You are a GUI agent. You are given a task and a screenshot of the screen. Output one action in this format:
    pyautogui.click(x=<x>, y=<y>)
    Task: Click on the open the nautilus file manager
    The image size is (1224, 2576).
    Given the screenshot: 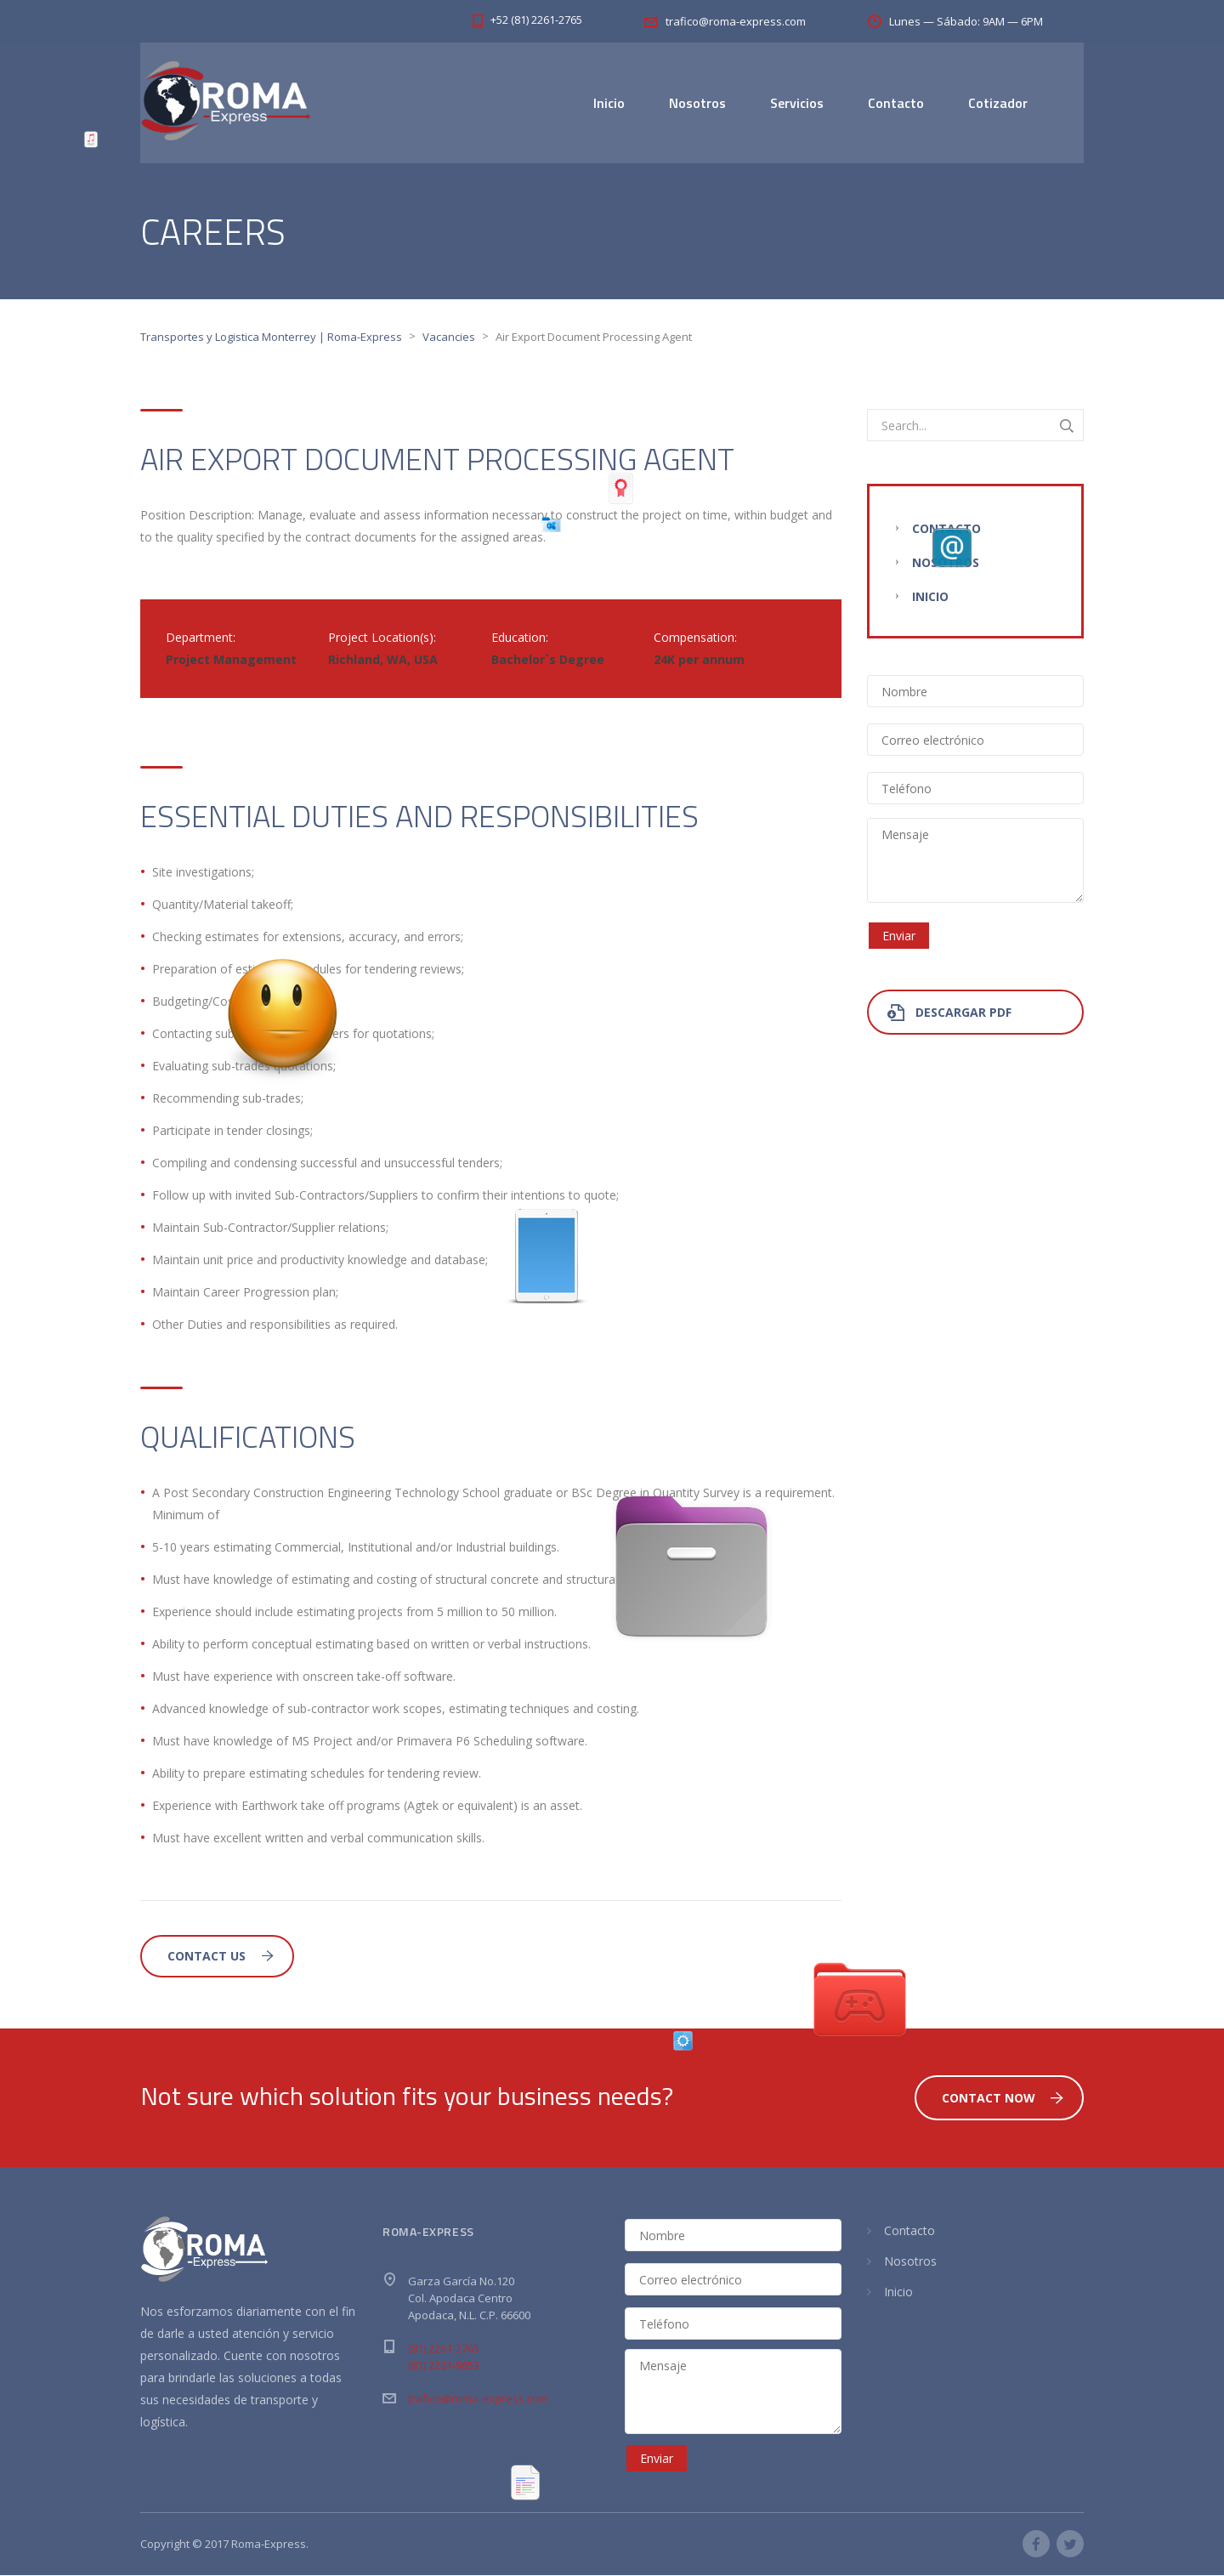 What is the action you would take?
    pyautogui.click(x=691, y=1566)
    